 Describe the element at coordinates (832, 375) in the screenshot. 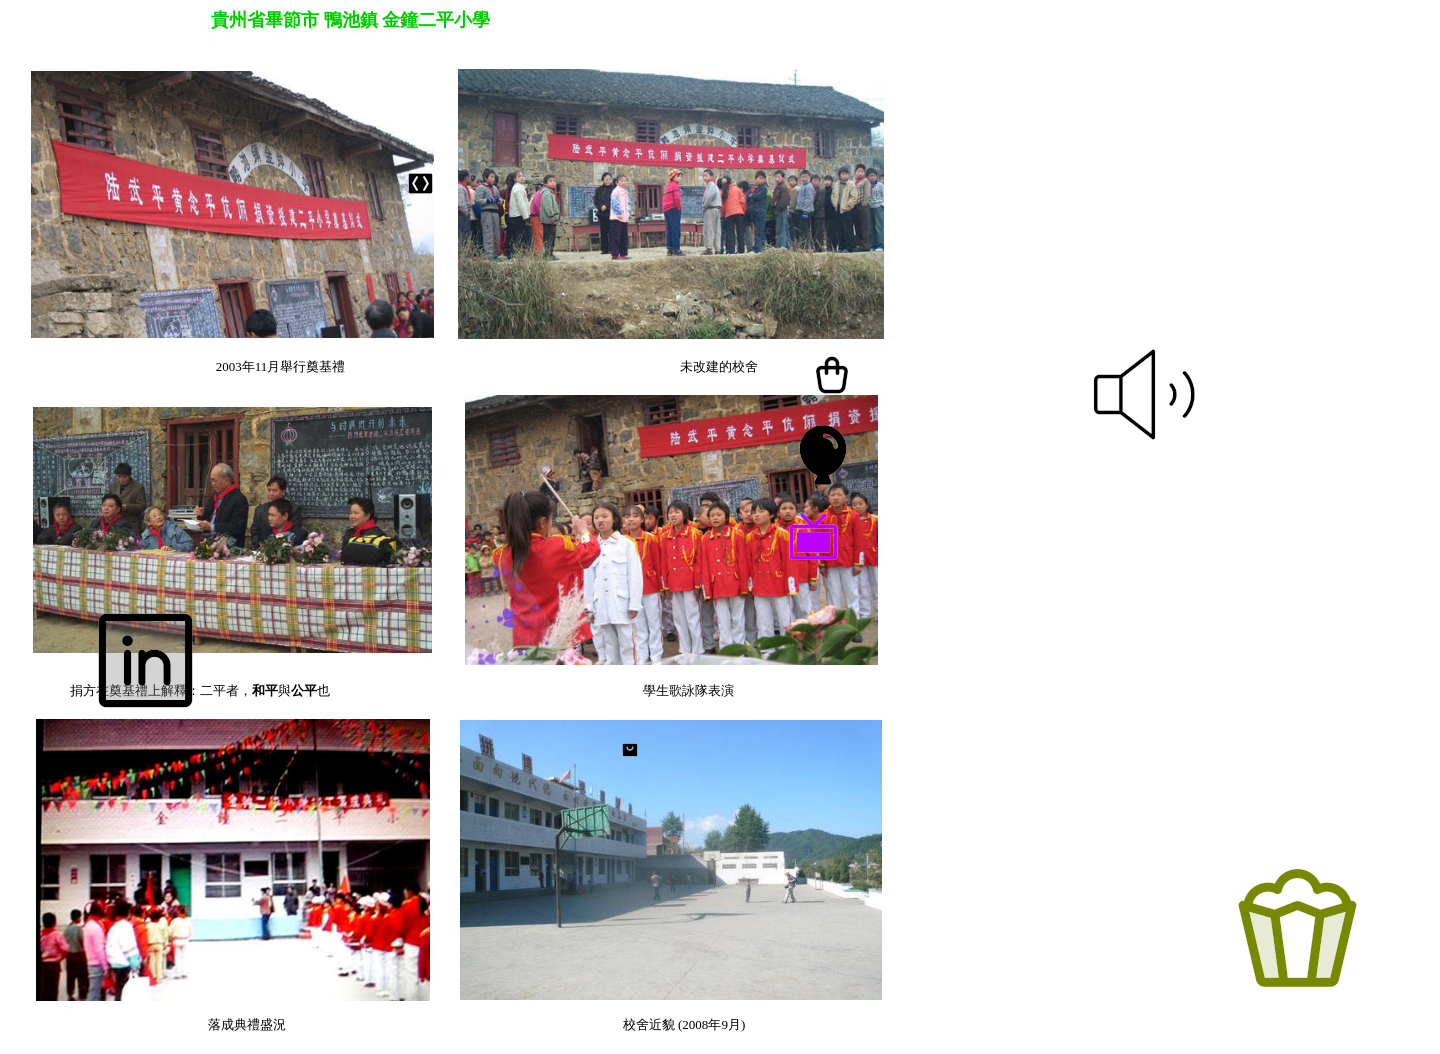

I see `view your shopping bag` at that location.